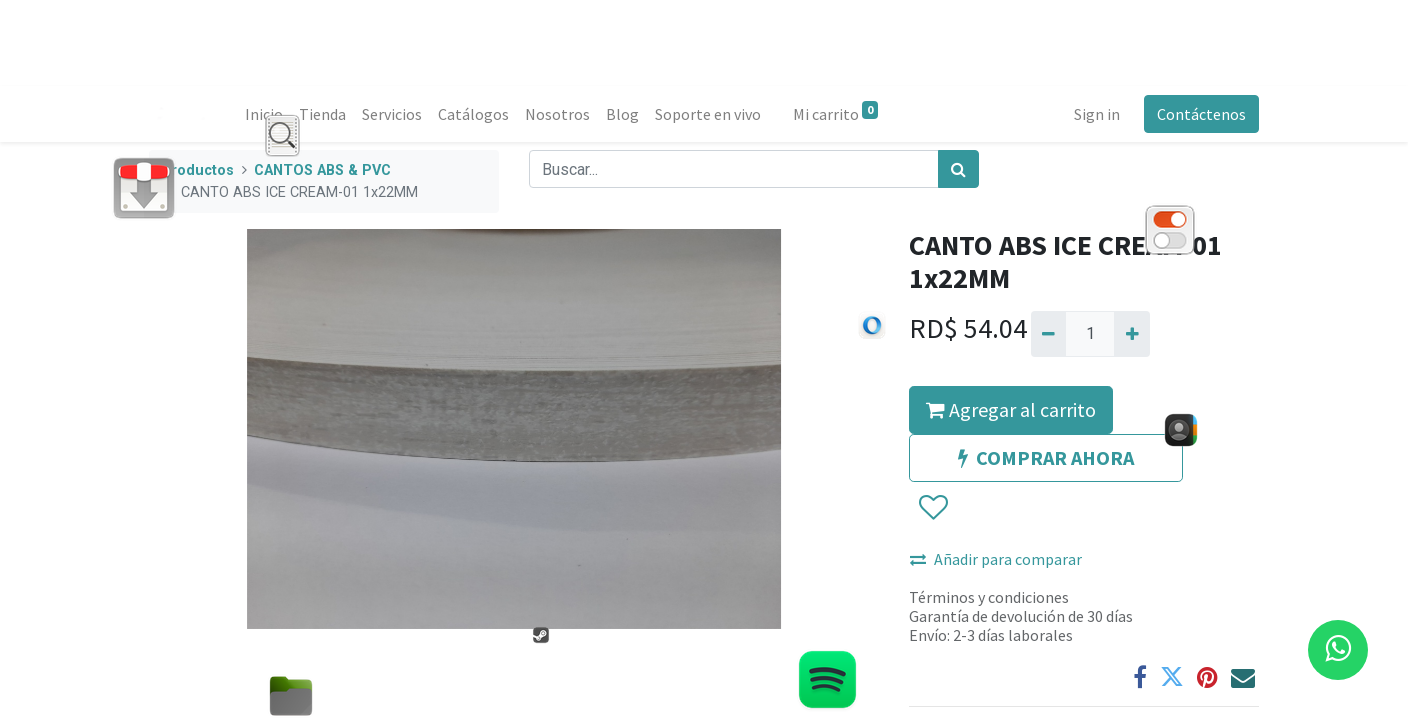  I want to click on open the contacts app, so click(1181, 430).